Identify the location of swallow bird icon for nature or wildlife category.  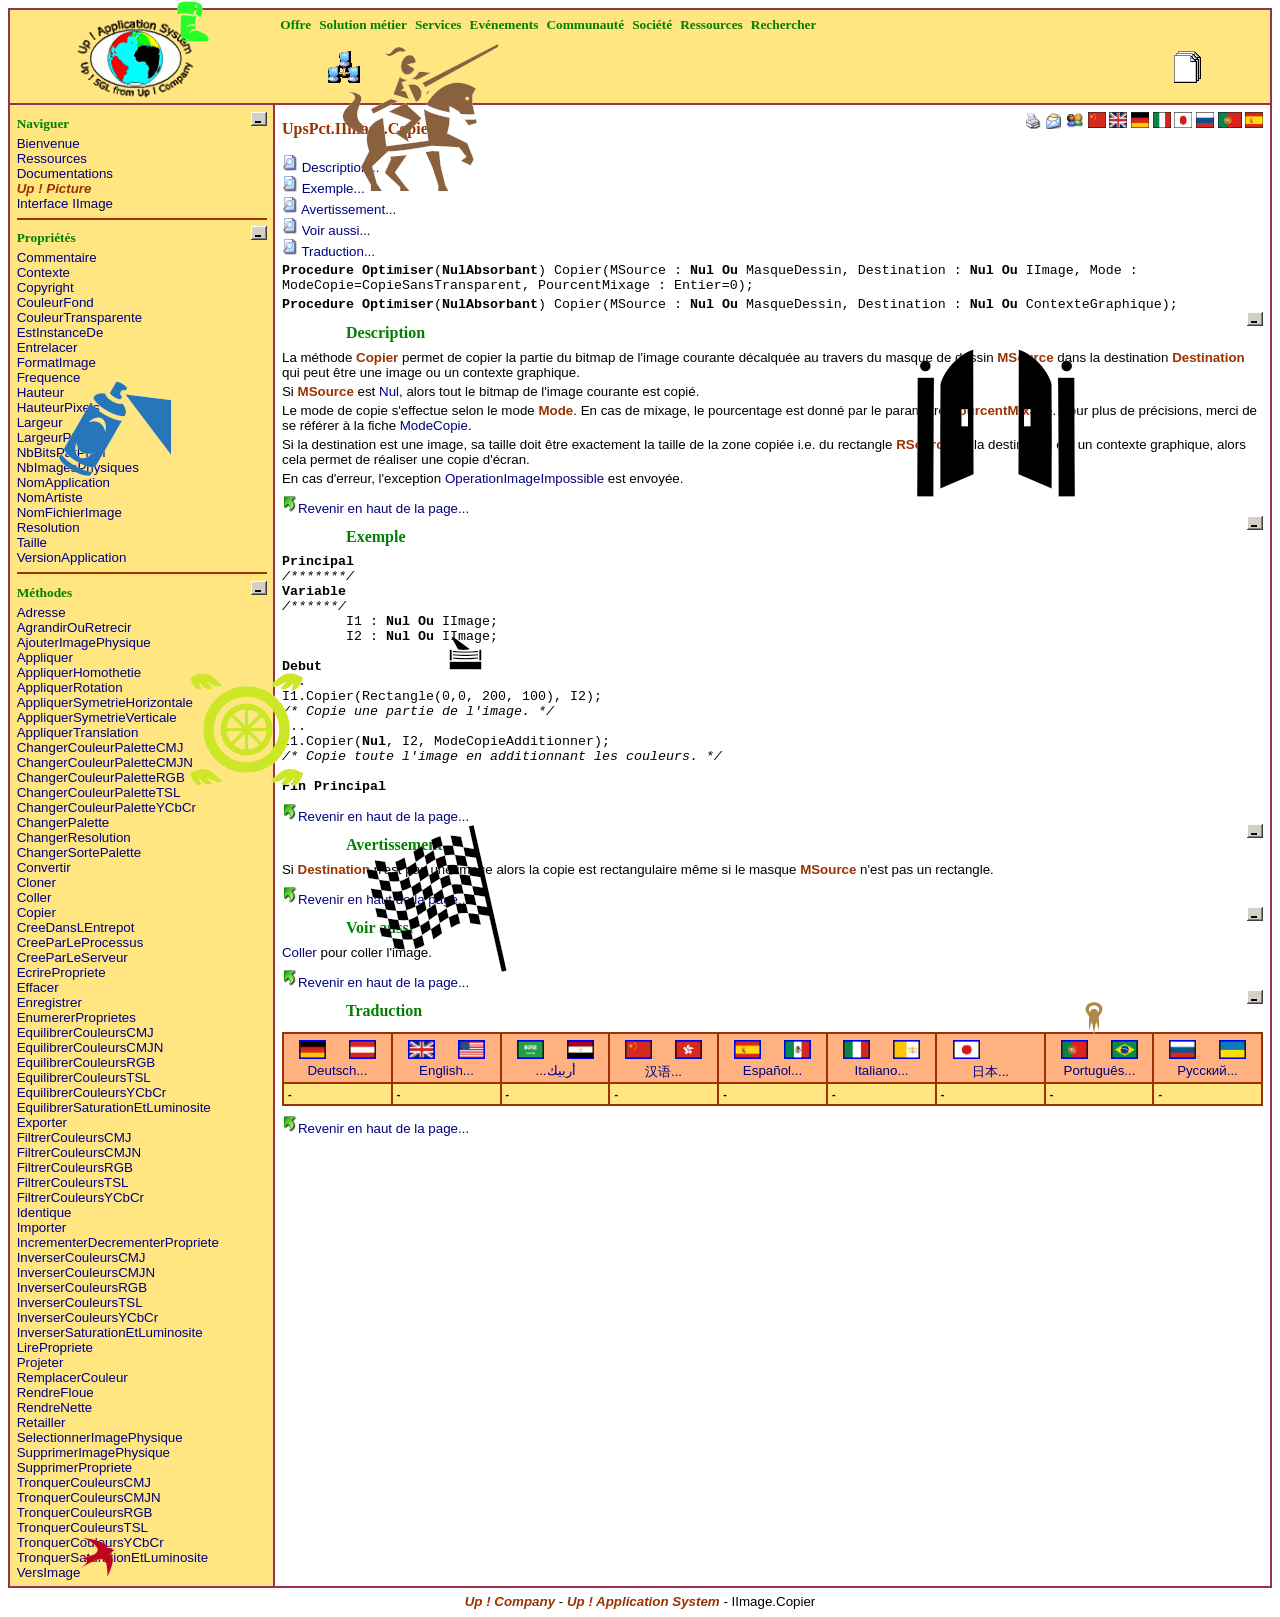
(96, 1557).